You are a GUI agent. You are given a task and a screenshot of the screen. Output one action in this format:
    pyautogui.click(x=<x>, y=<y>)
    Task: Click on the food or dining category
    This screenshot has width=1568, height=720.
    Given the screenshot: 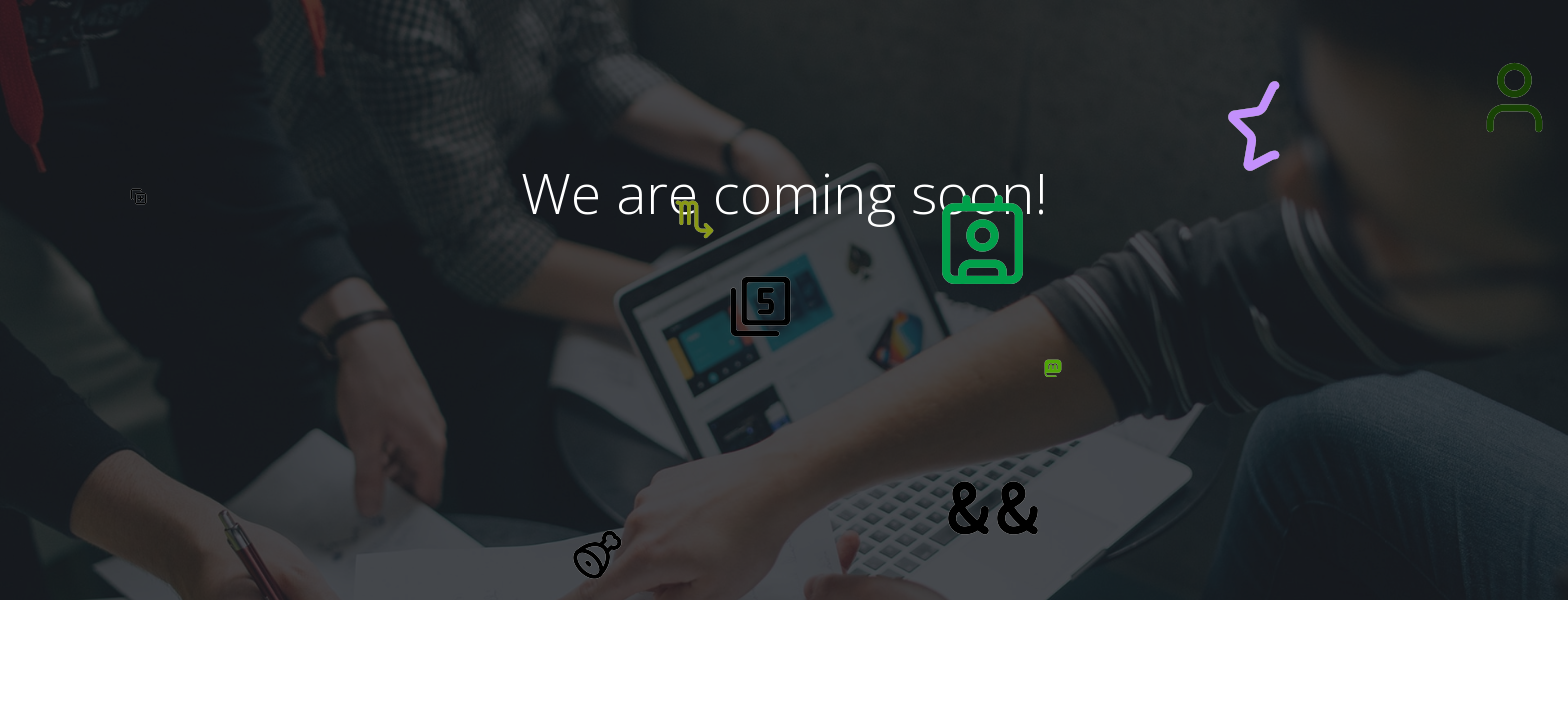 What is the action you would take?
    pyautogui.click(x=597, y=555)
    